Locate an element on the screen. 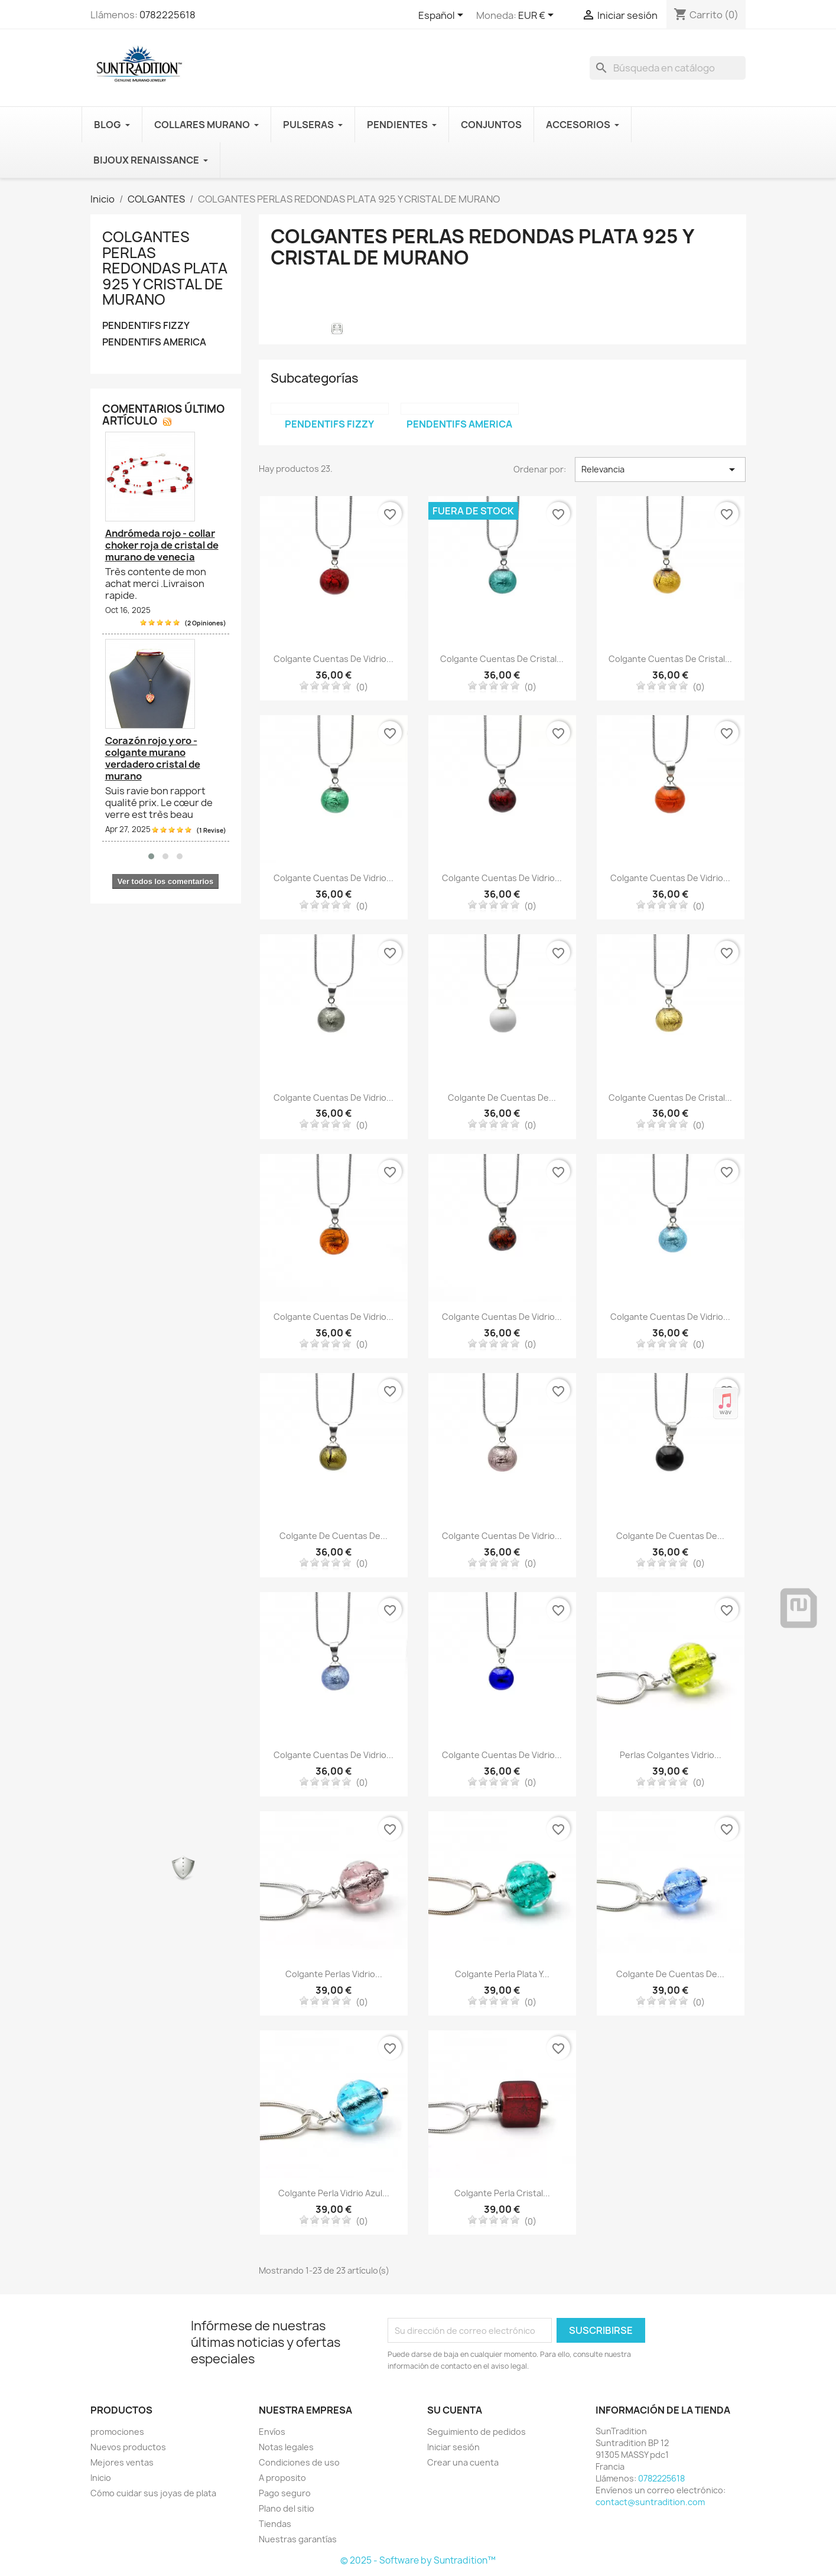 The width and height of the screenshot is (836, 2576). a wav audio file is located at coordinates (726, 1403).